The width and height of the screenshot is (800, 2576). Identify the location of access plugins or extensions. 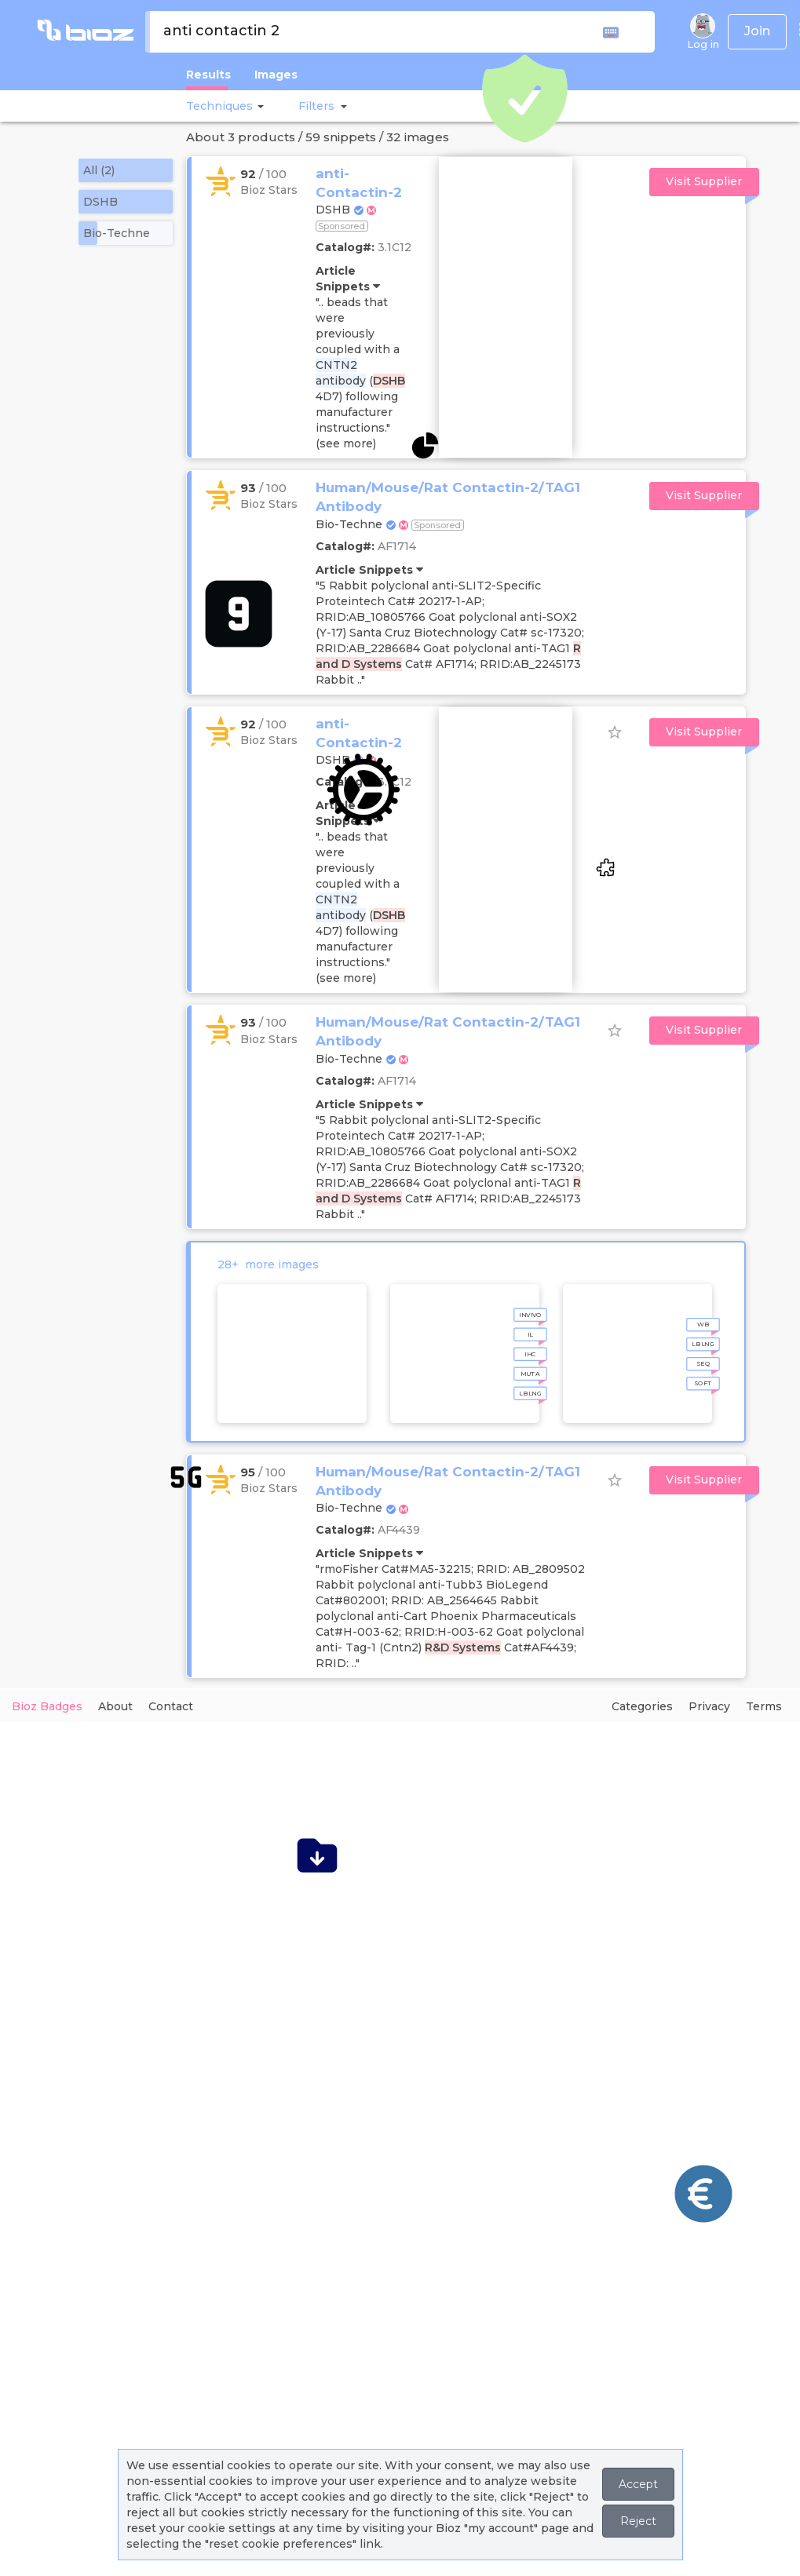
(605, 867).